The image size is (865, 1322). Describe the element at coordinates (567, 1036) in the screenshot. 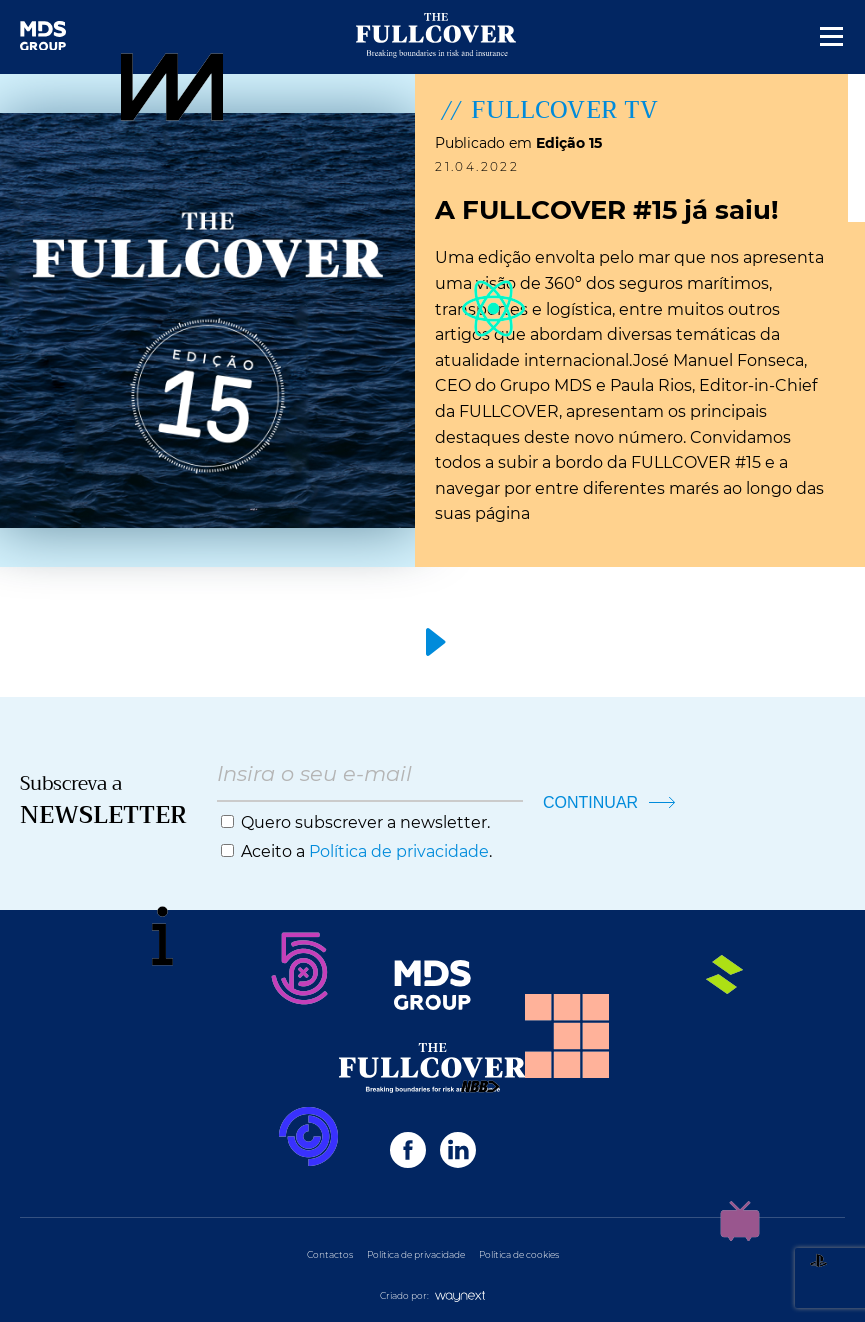

I see `pnpm package manager logo` at that location.